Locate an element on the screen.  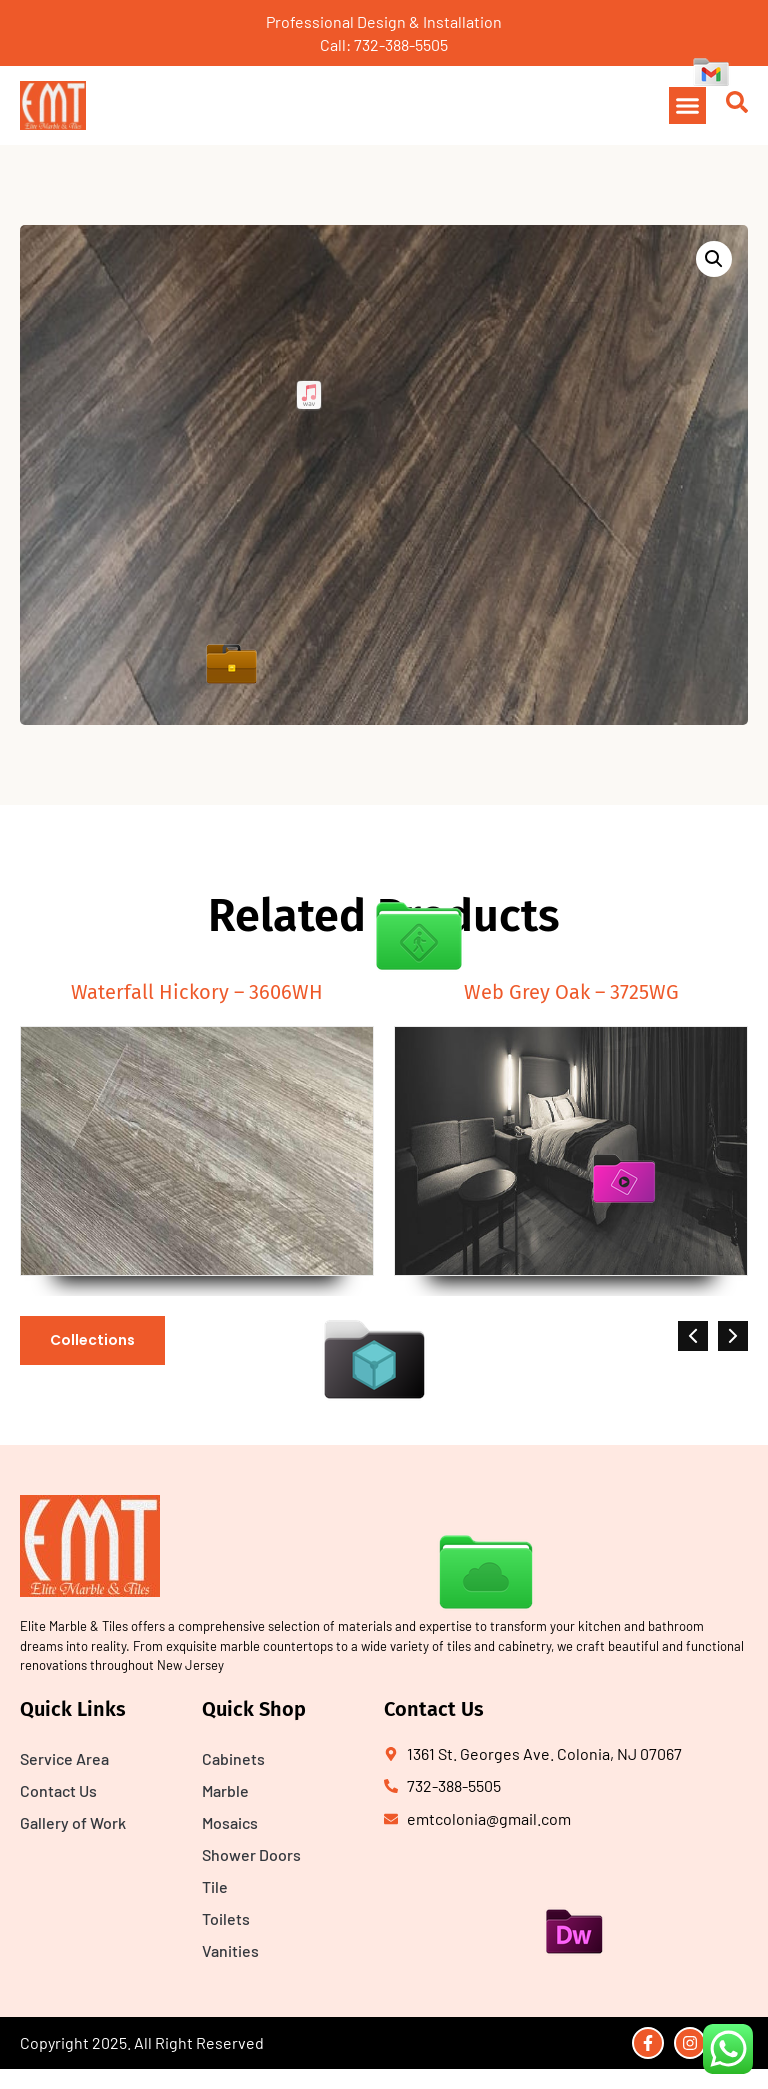
open Adobe Premiere Elements project folder is located at coordinates (624, 1180).